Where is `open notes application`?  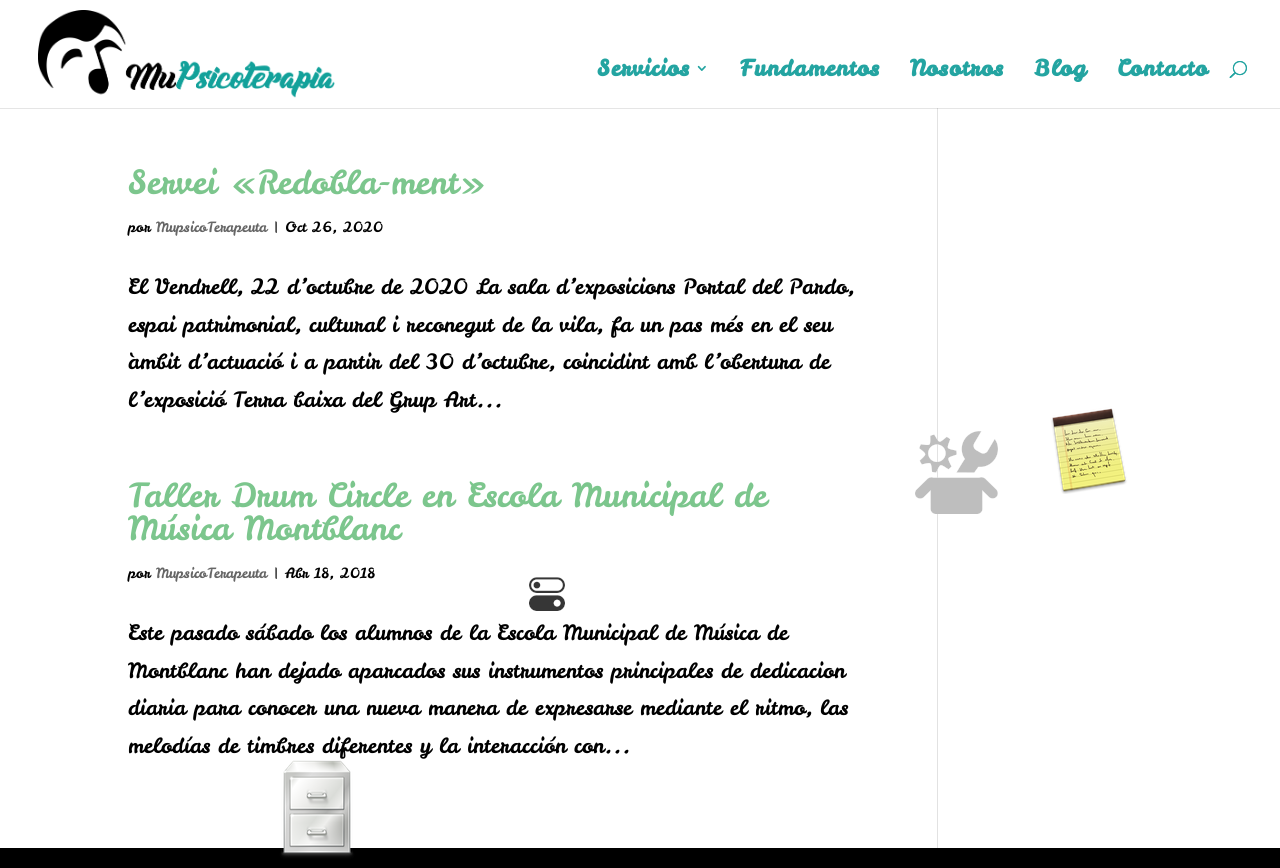 open notes application is located at coordinates (1089, 450).